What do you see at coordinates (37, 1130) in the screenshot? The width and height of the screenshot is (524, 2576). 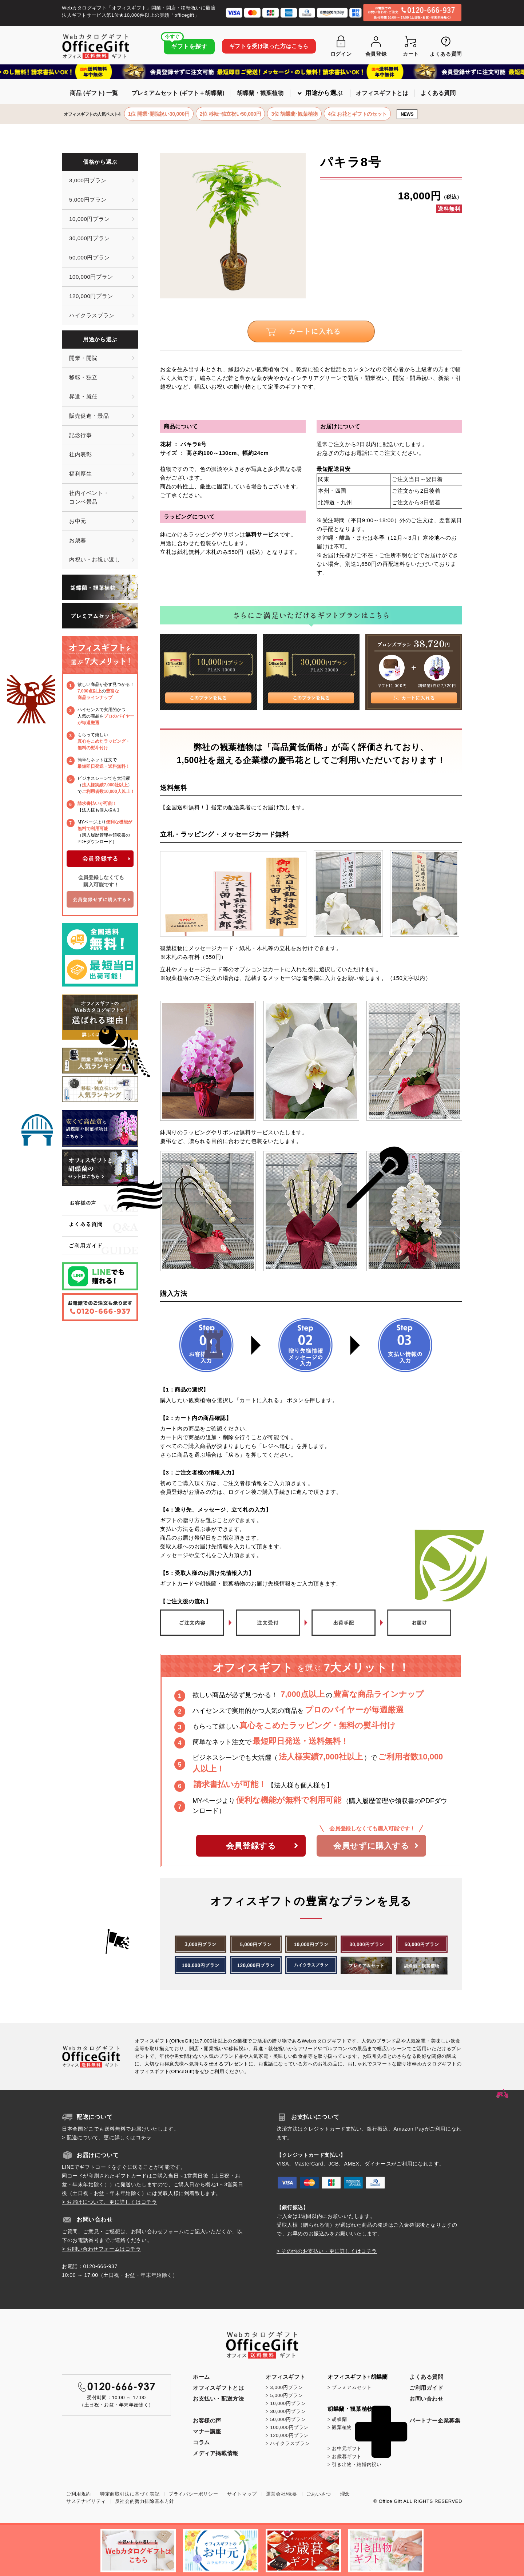 I see `navigate to bridges or infrastructure on a map` at bounding box center [37, 1130].